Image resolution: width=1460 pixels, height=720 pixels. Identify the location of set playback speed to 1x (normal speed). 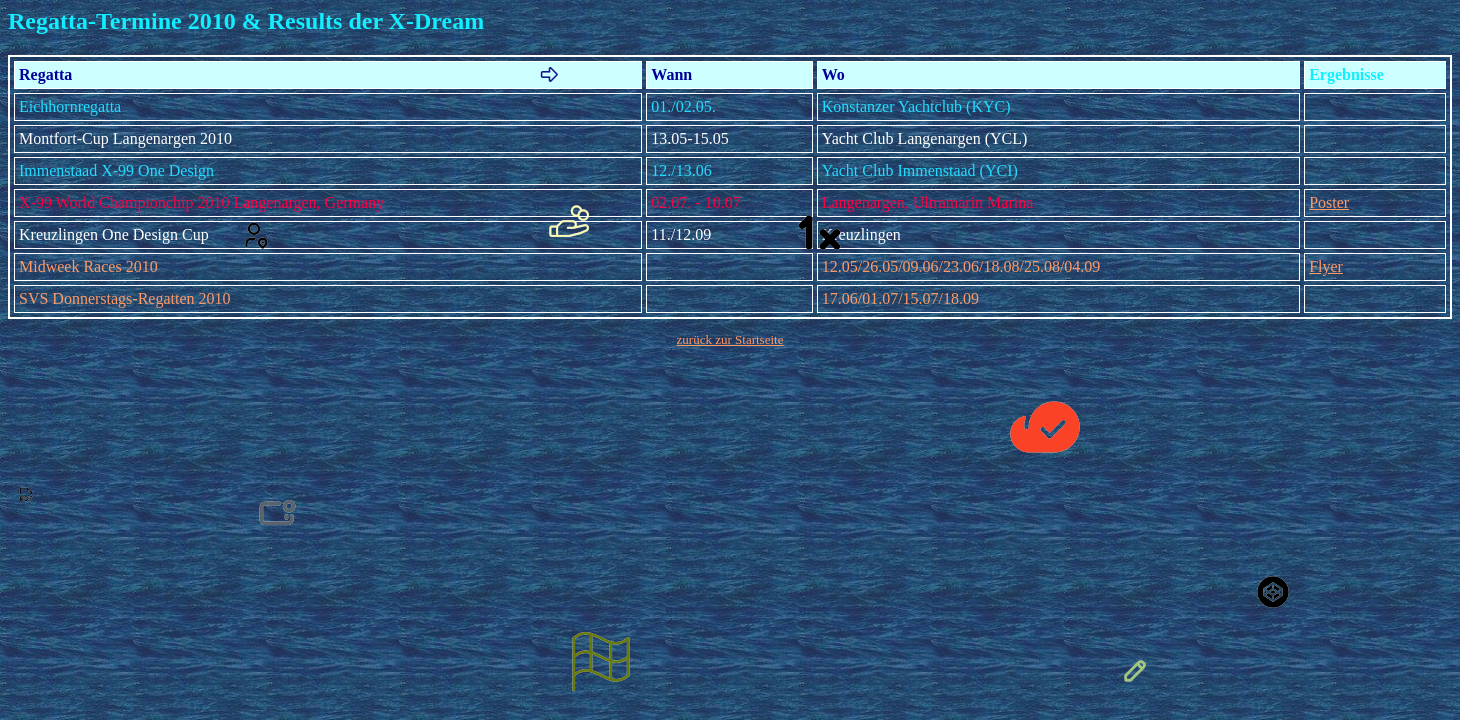
(819, 232).